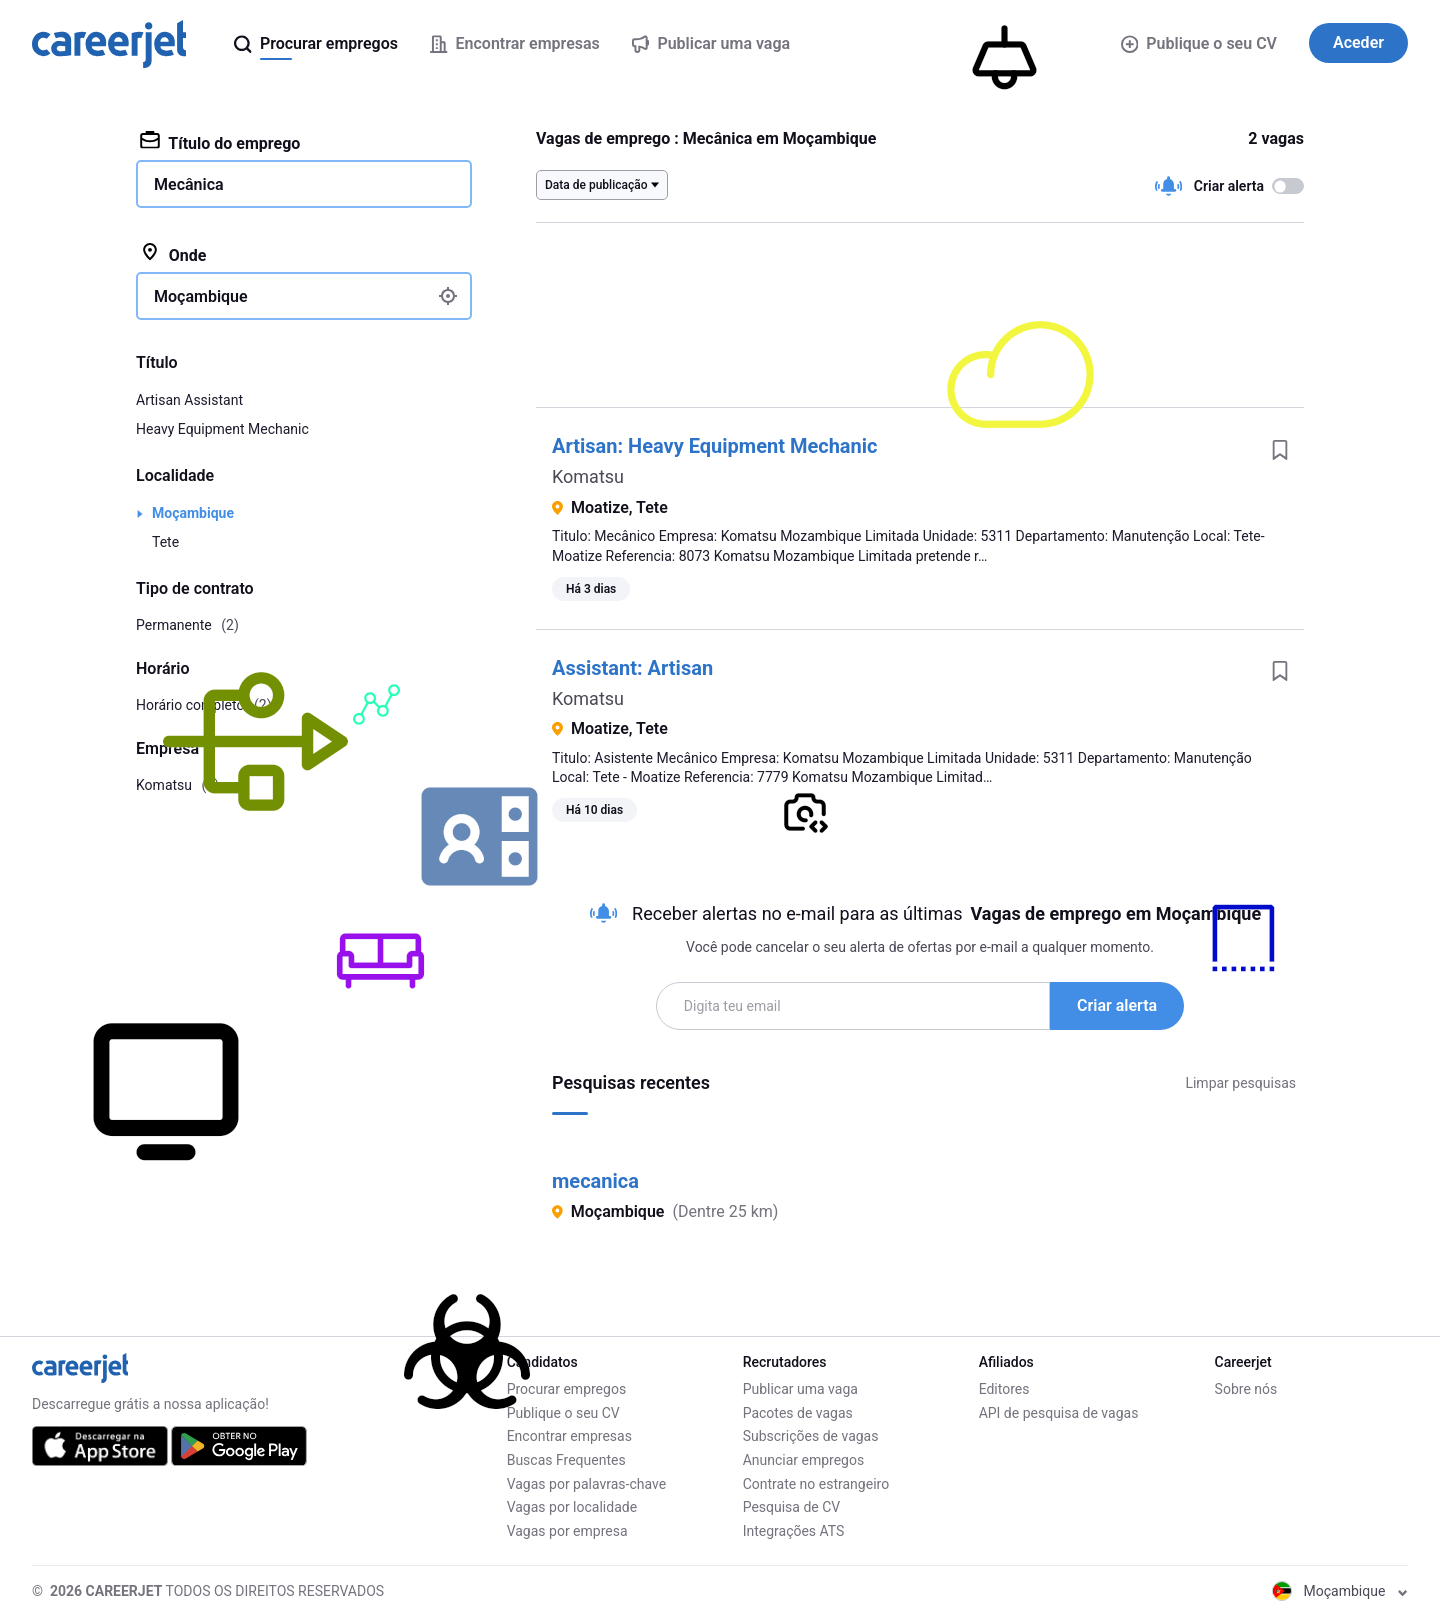 The width and height of the screenshot is (1440, 1618). I want to click on start or join a video conference, so click(479, 836).